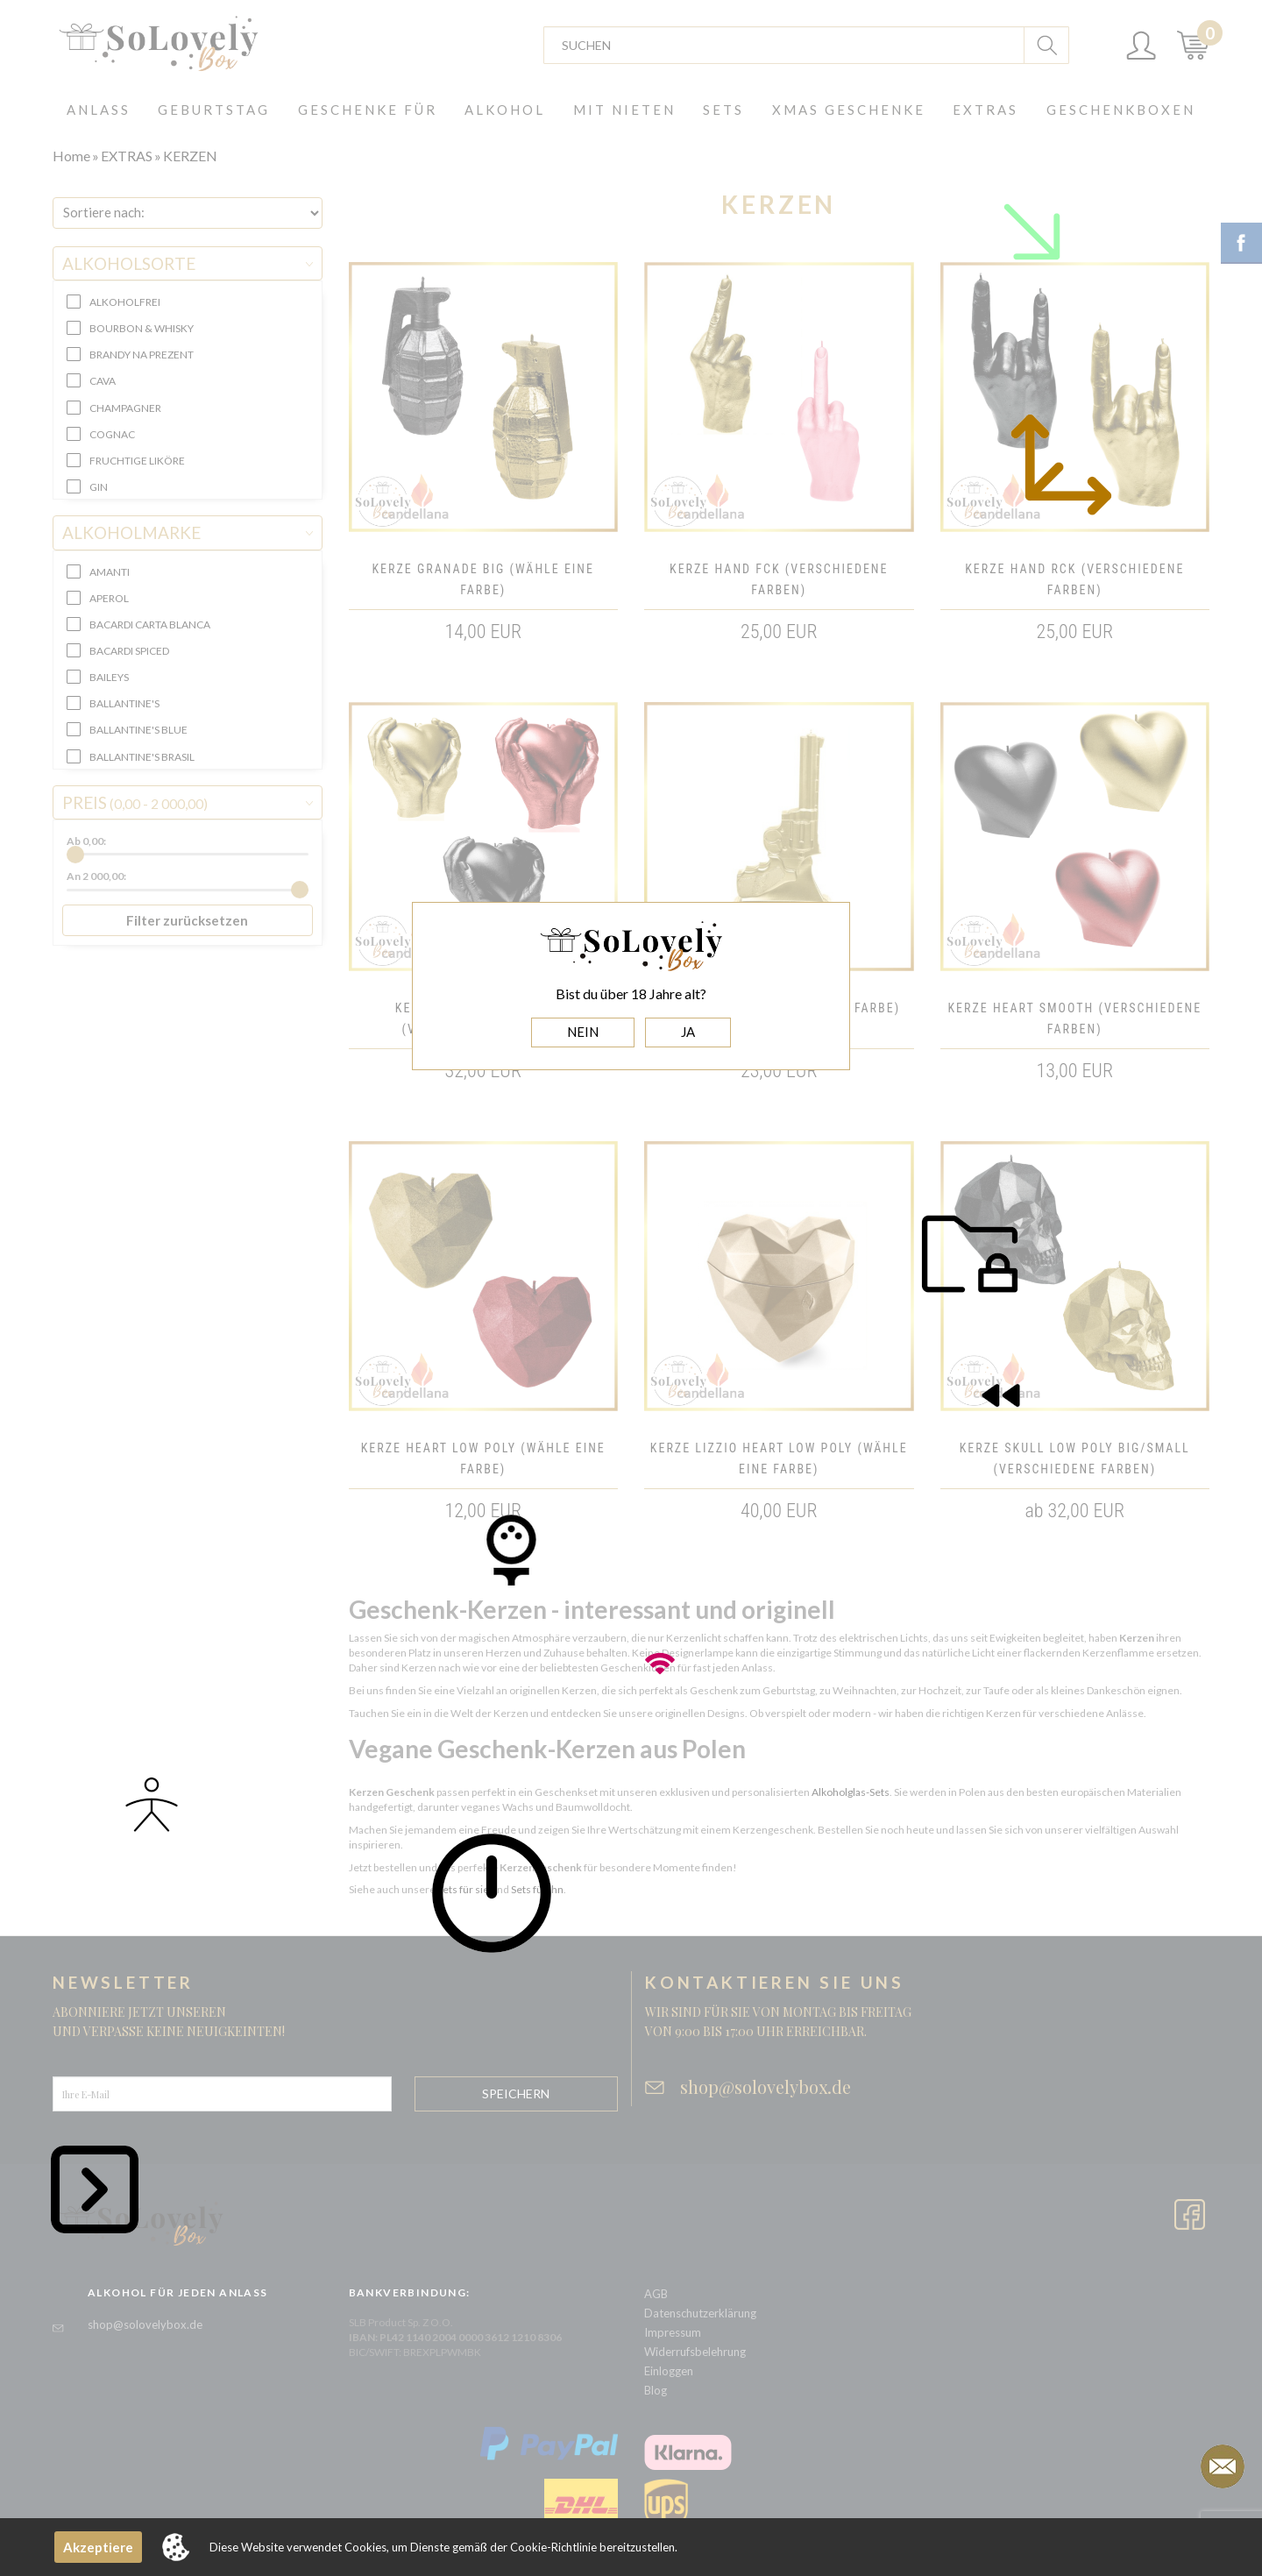 Image resolution: width=1262 pixels, height=2576 pixels. I want to click on rewind media content quickly, so click(1002, 1395).